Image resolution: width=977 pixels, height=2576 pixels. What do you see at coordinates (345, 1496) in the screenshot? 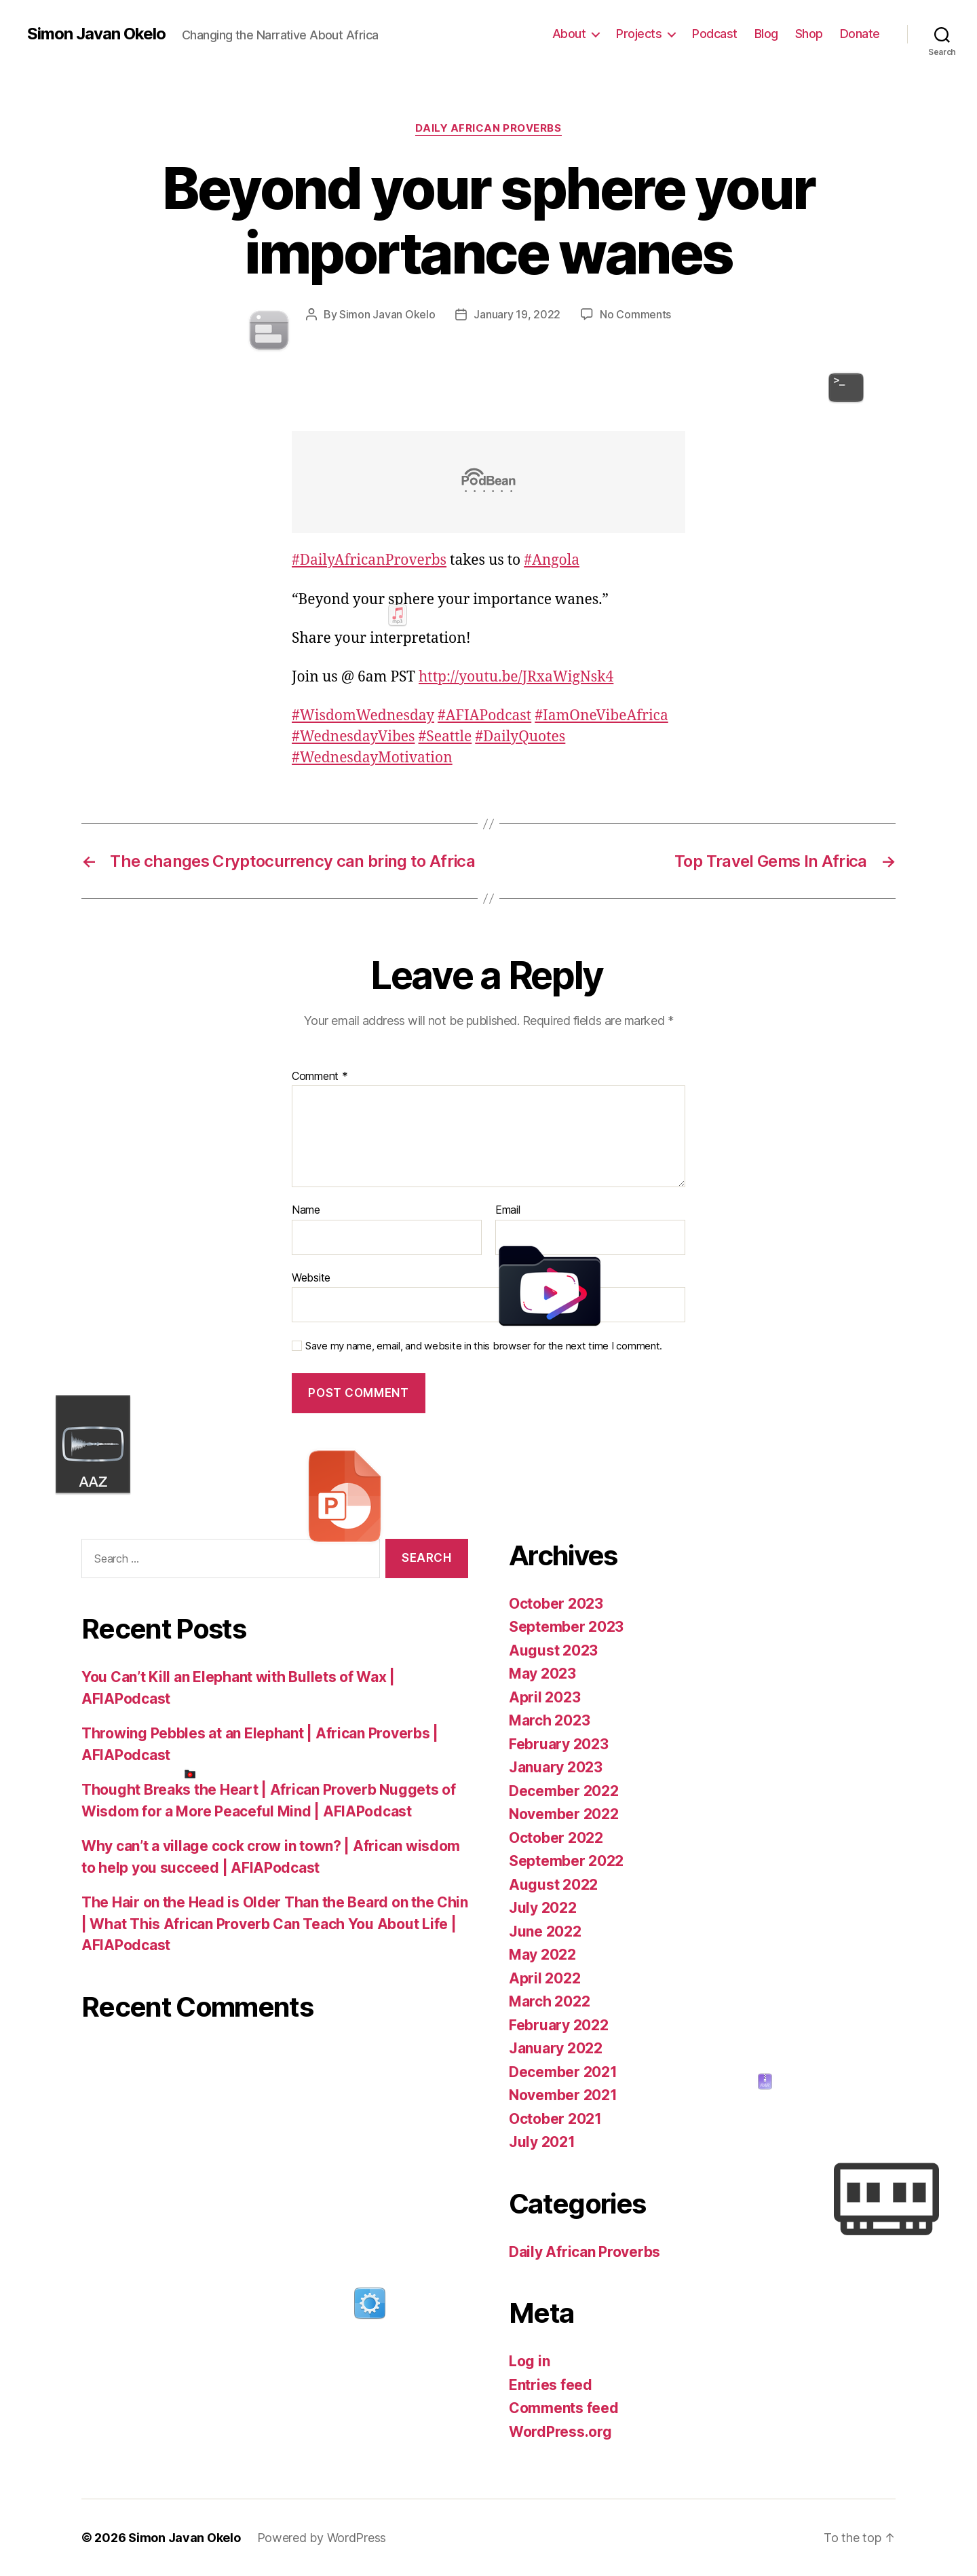
I see `a powerpoint slideshow file` at bounding box center [345, 1496].